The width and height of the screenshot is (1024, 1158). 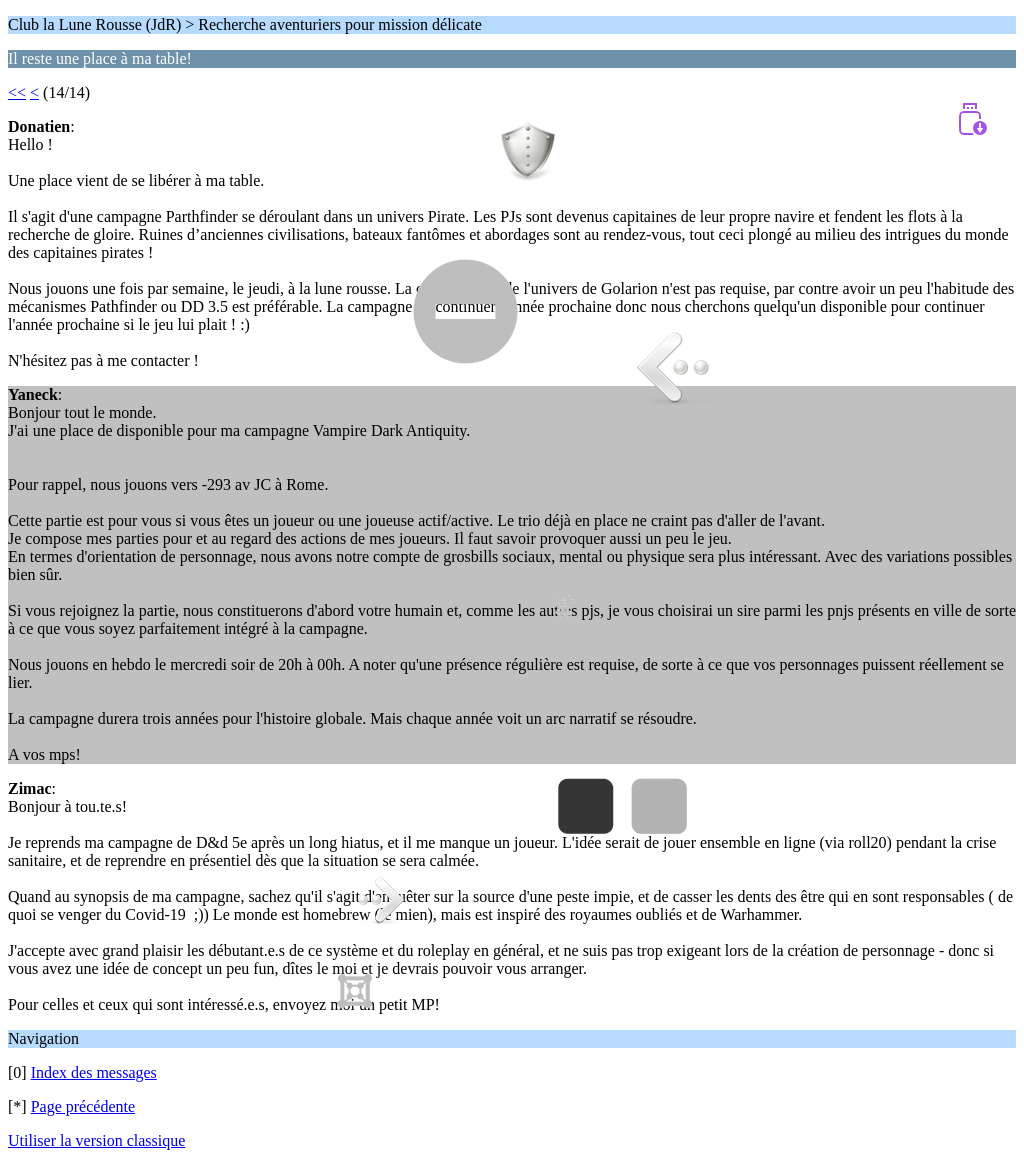 I want to click on configure network proxy settings, so click(x=565, y=606).